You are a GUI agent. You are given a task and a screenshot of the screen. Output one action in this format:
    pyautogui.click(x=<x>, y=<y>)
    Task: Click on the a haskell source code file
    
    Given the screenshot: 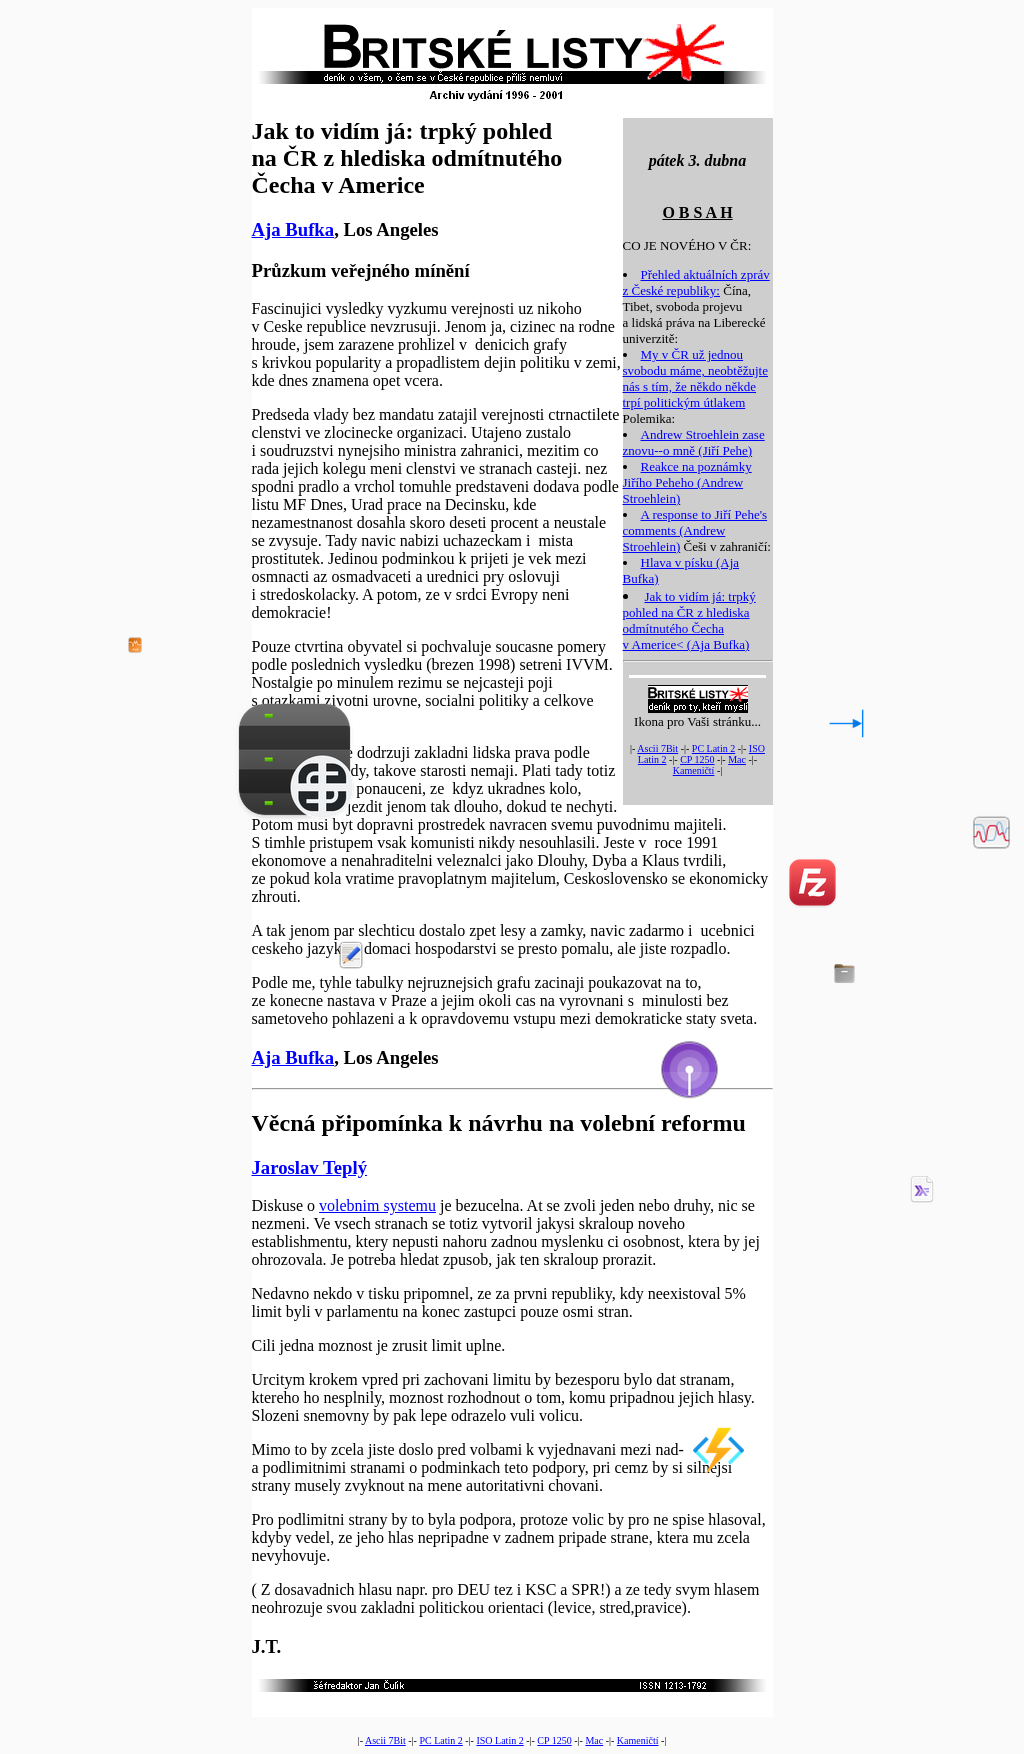 What is the action you would take?
    pyautogui.click(x=922, y=1189)
    